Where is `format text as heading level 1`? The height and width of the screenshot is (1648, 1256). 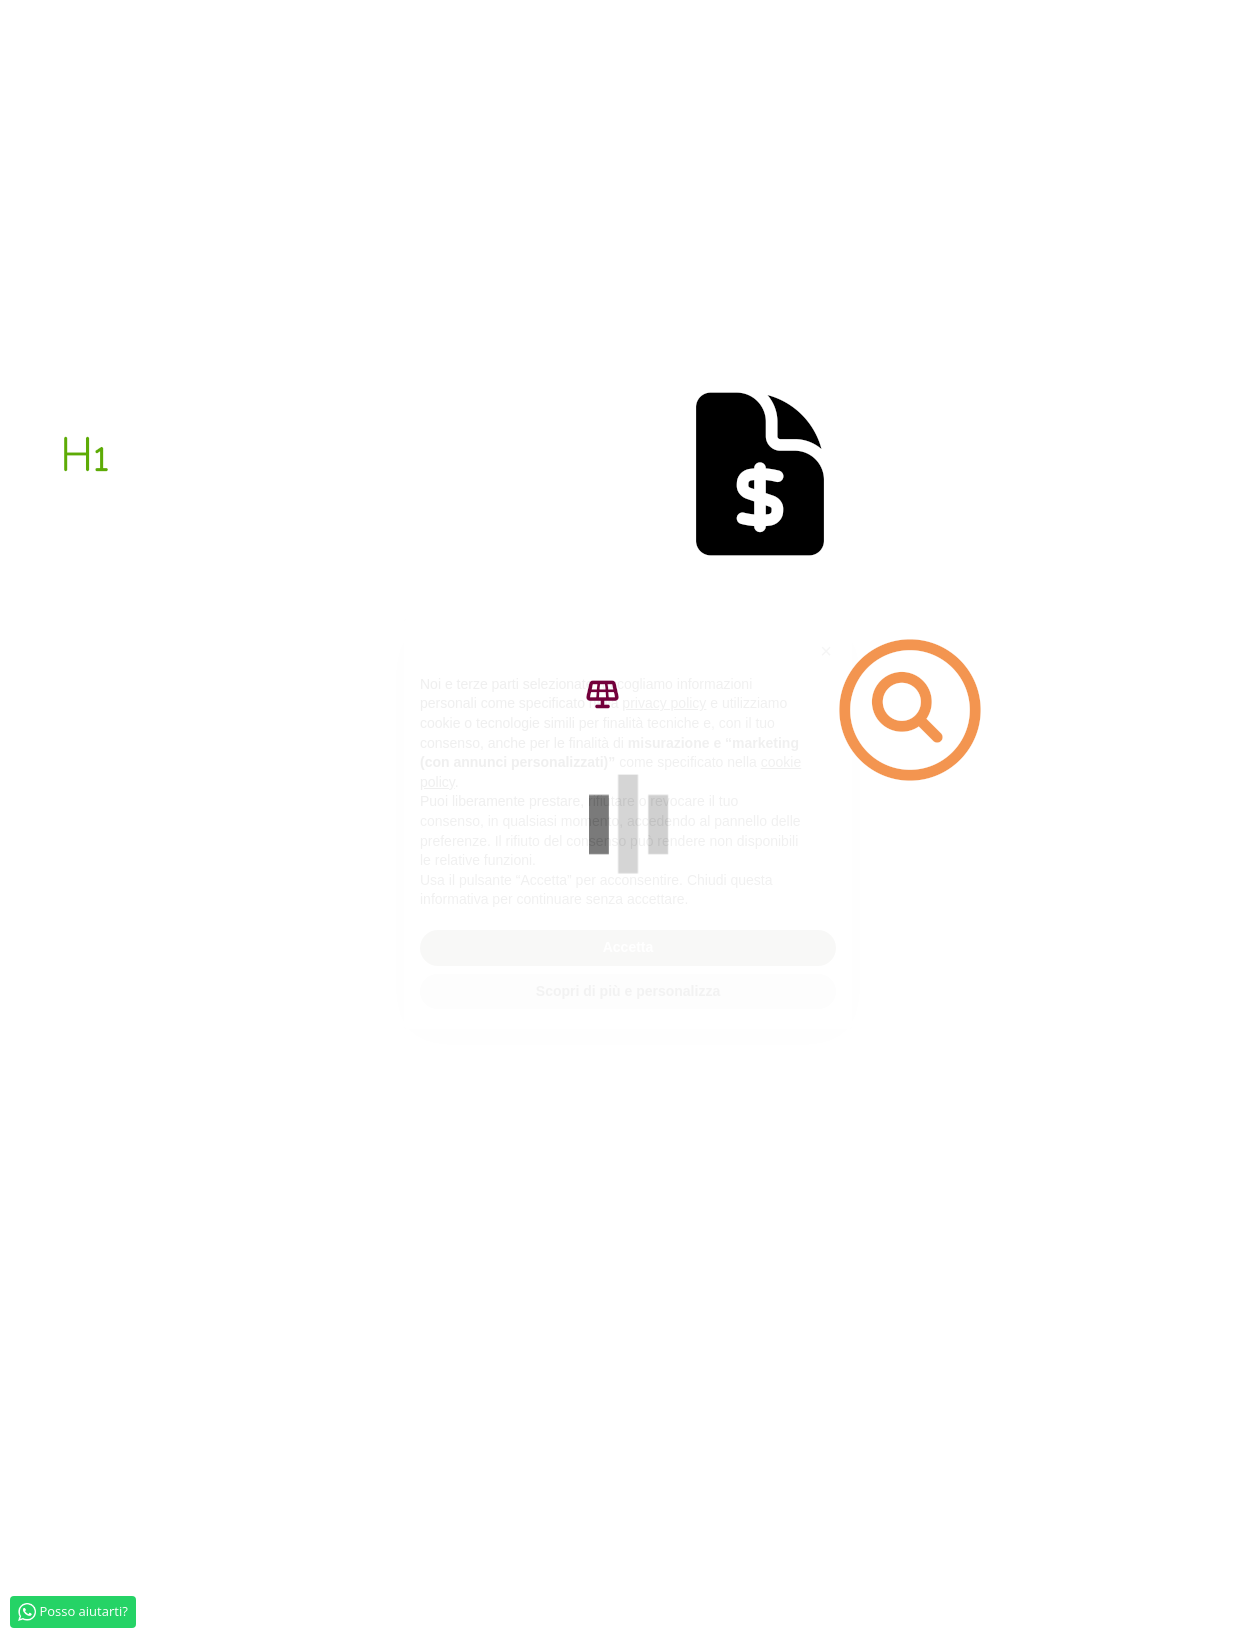
format text as heading level 1 is located at coordinates (86, 454).